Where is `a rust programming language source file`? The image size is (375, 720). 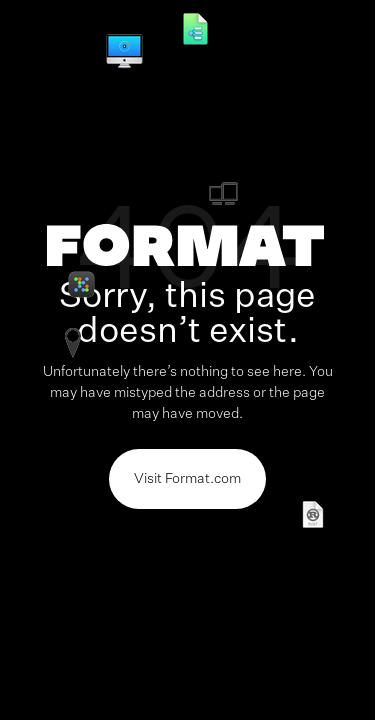
a rust programming language source file is located at coordinates (313, 515).